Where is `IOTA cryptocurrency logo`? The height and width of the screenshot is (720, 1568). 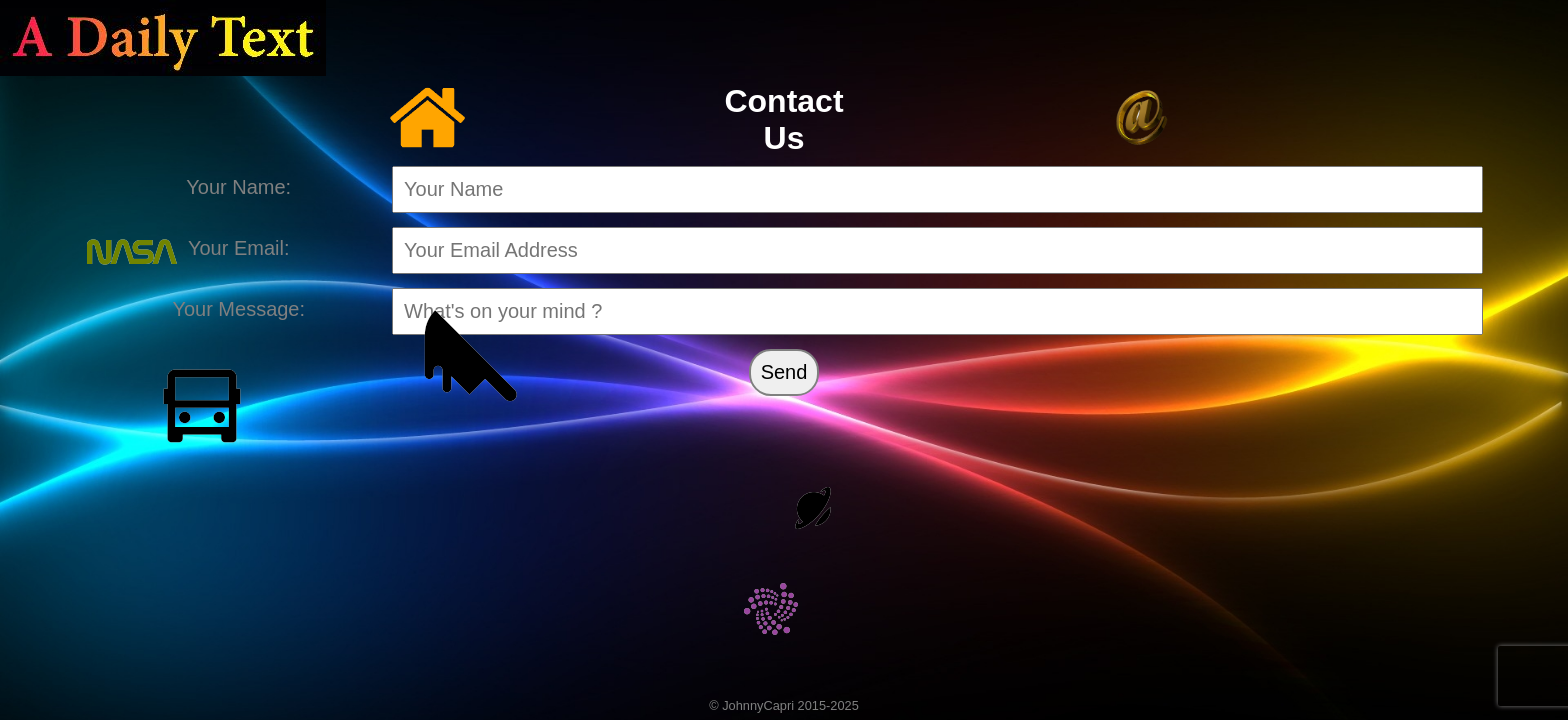 IOTA cryptocurrency logo is located at coordinates (771, 609).